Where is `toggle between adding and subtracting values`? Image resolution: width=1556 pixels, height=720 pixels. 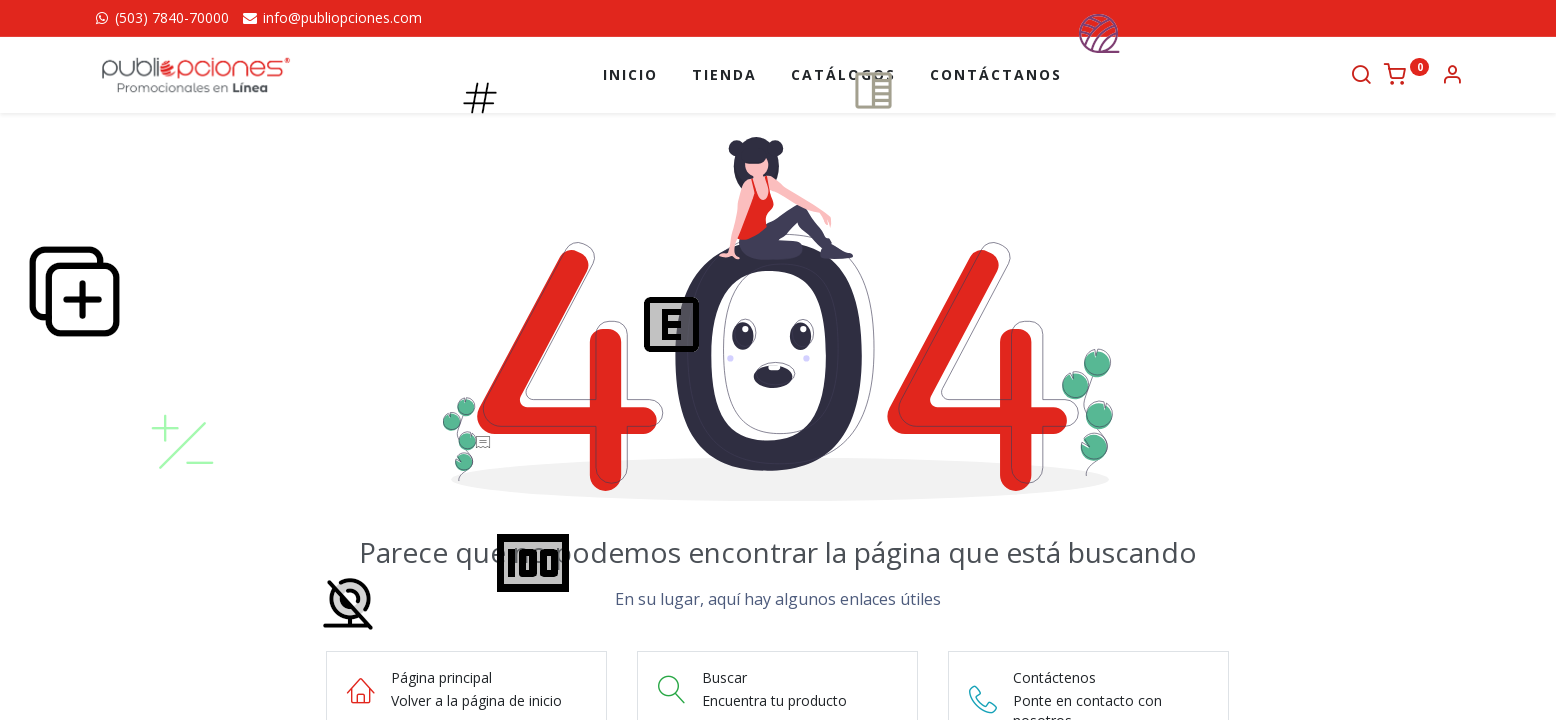
toggle between adding and subtracting values is located at coordinates (182, 445).